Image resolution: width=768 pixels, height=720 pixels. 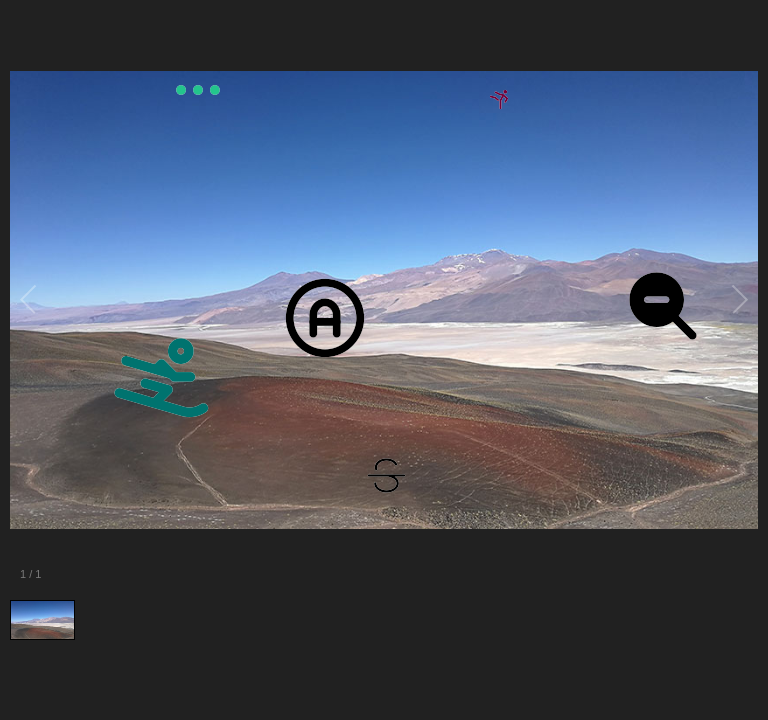 What do you see at coordinates (663, 306) in the screenshot?
I see `zoom out` at bounding box center [663, 306].